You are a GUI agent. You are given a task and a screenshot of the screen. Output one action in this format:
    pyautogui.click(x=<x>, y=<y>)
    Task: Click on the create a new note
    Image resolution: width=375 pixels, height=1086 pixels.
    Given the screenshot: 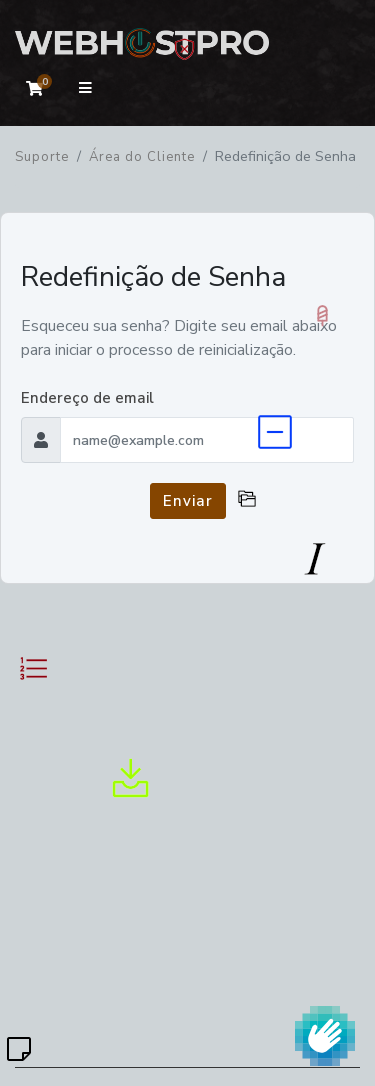 What is the action you would take?
    pyautogui.click(x=19, y=1049)
    